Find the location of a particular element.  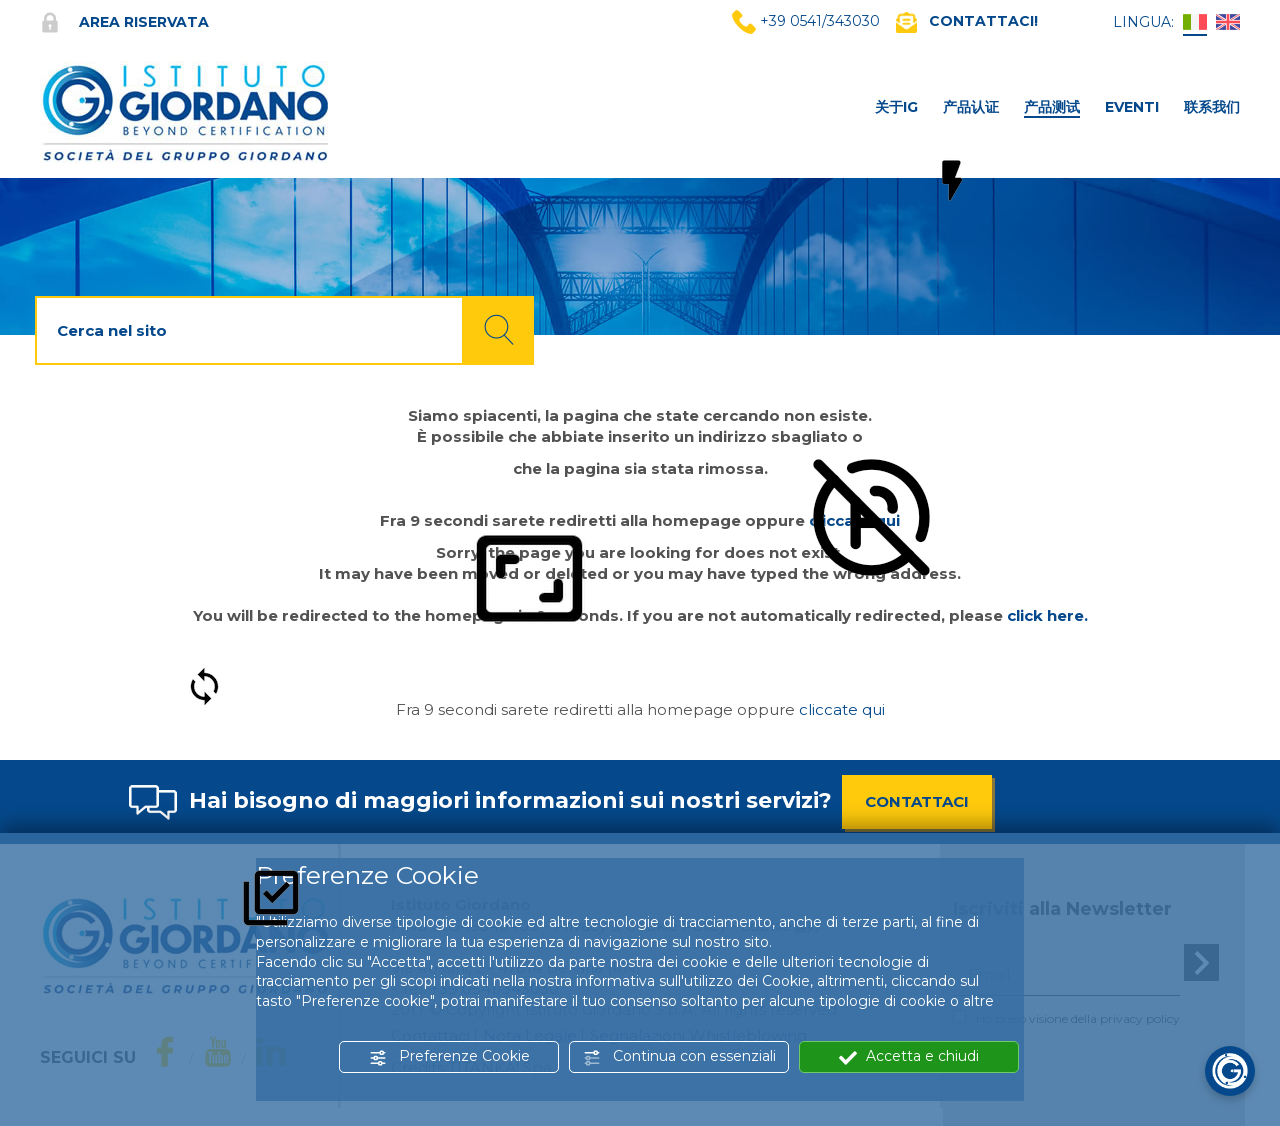

item successfully added to library is located at coordinates (271, 898).